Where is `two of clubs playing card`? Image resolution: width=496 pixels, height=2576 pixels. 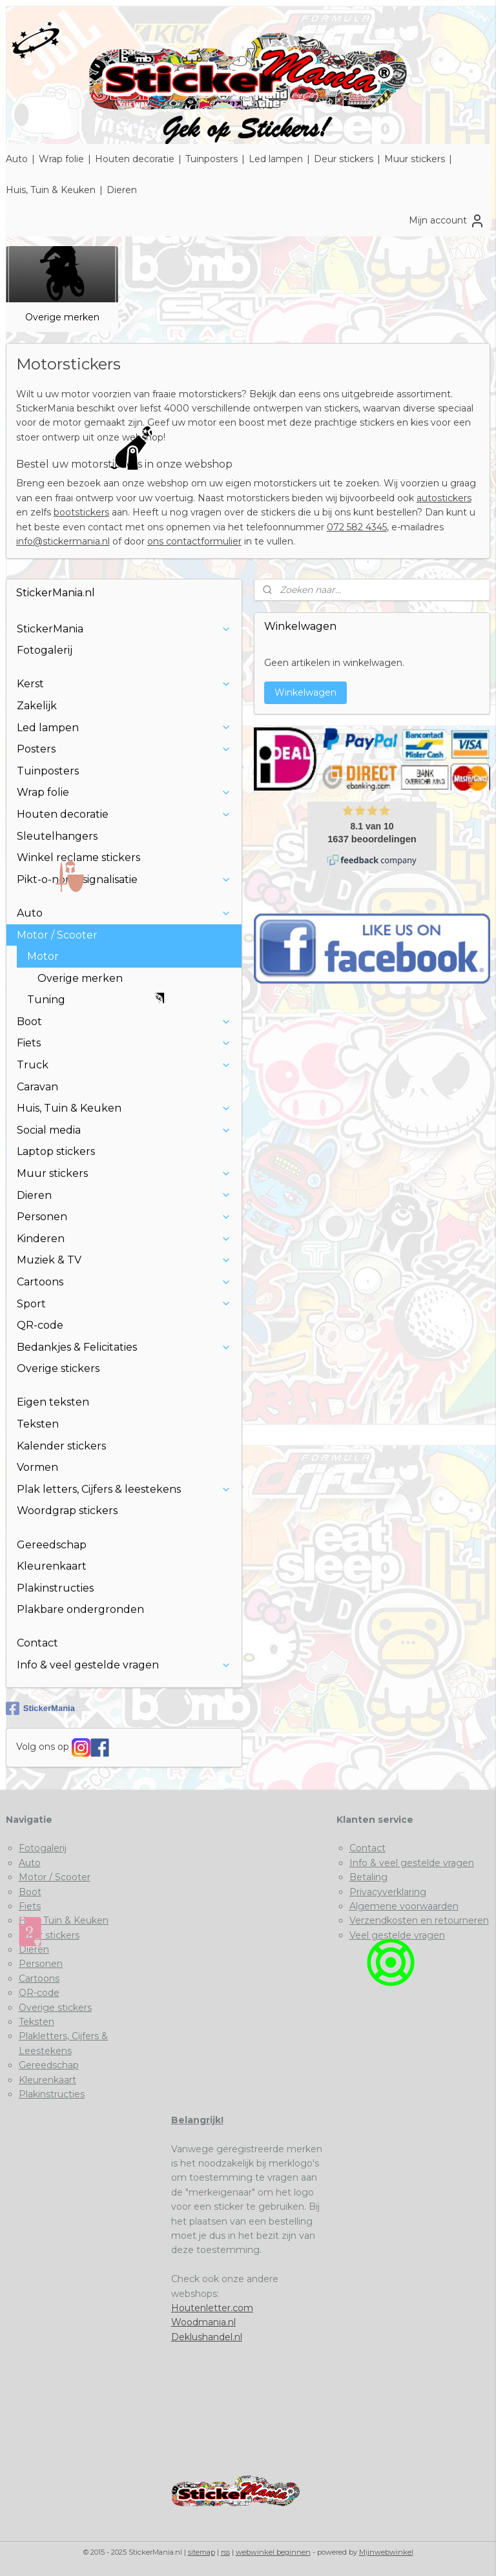 two of clubs playing card is located at coordinates (30, 1931).